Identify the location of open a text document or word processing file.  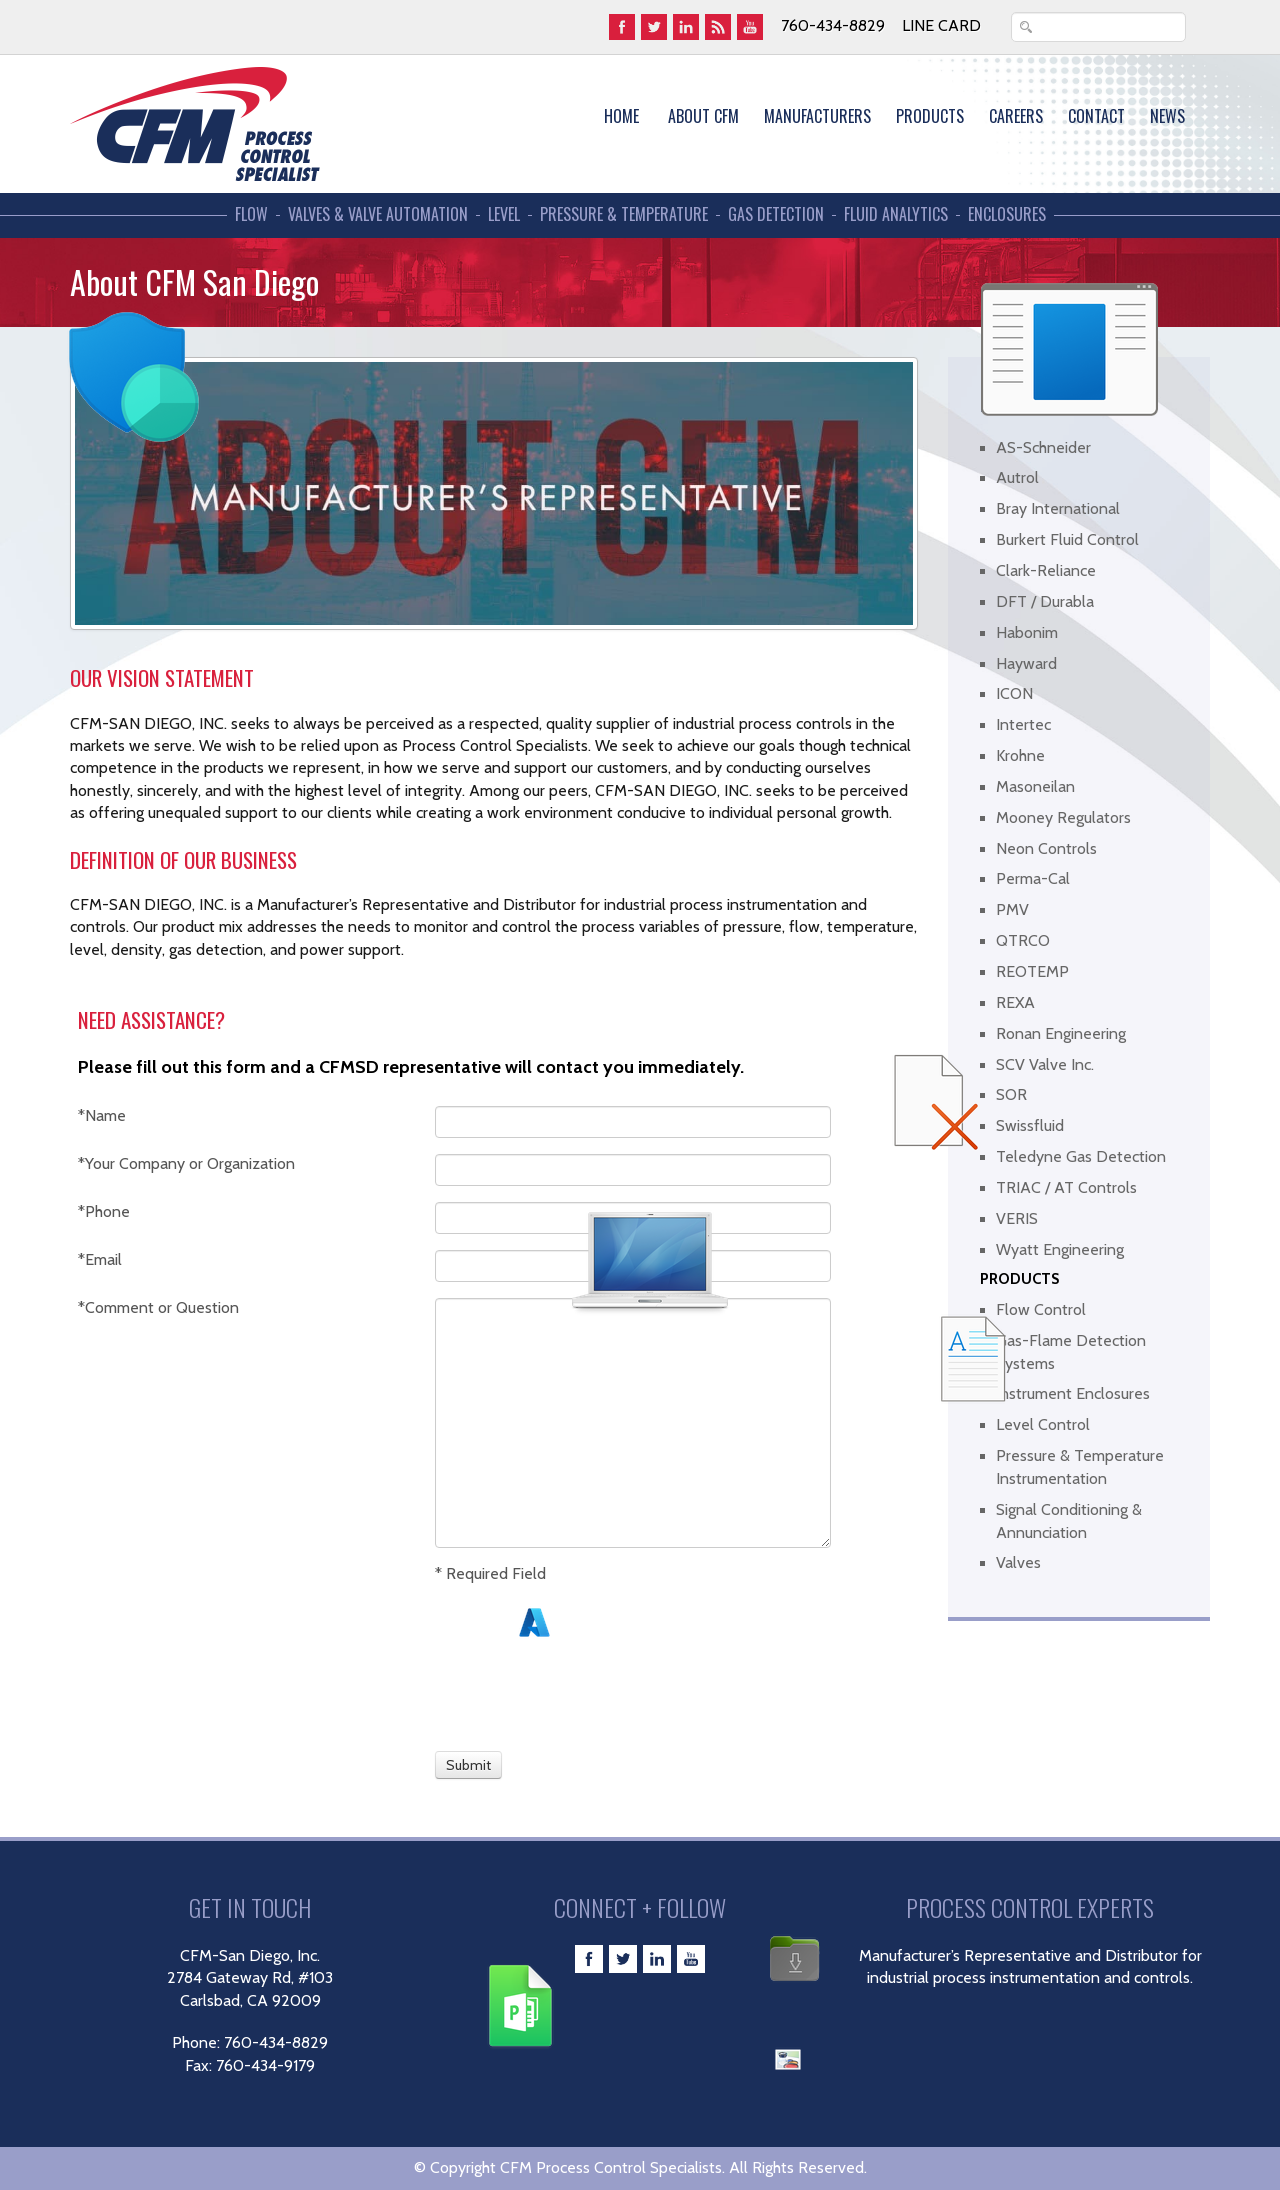
(973, 1359).